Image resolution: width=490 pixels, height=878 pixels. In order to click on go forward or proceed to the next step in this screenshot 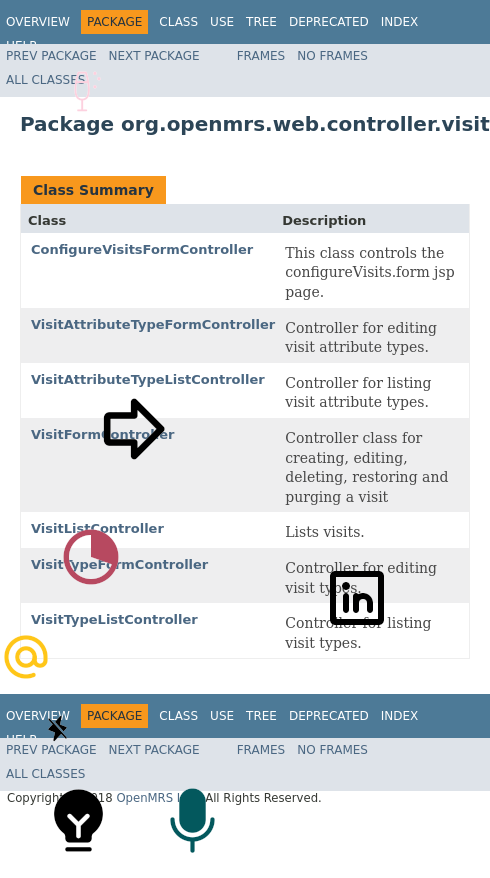, I will do `click(132, 429)`.